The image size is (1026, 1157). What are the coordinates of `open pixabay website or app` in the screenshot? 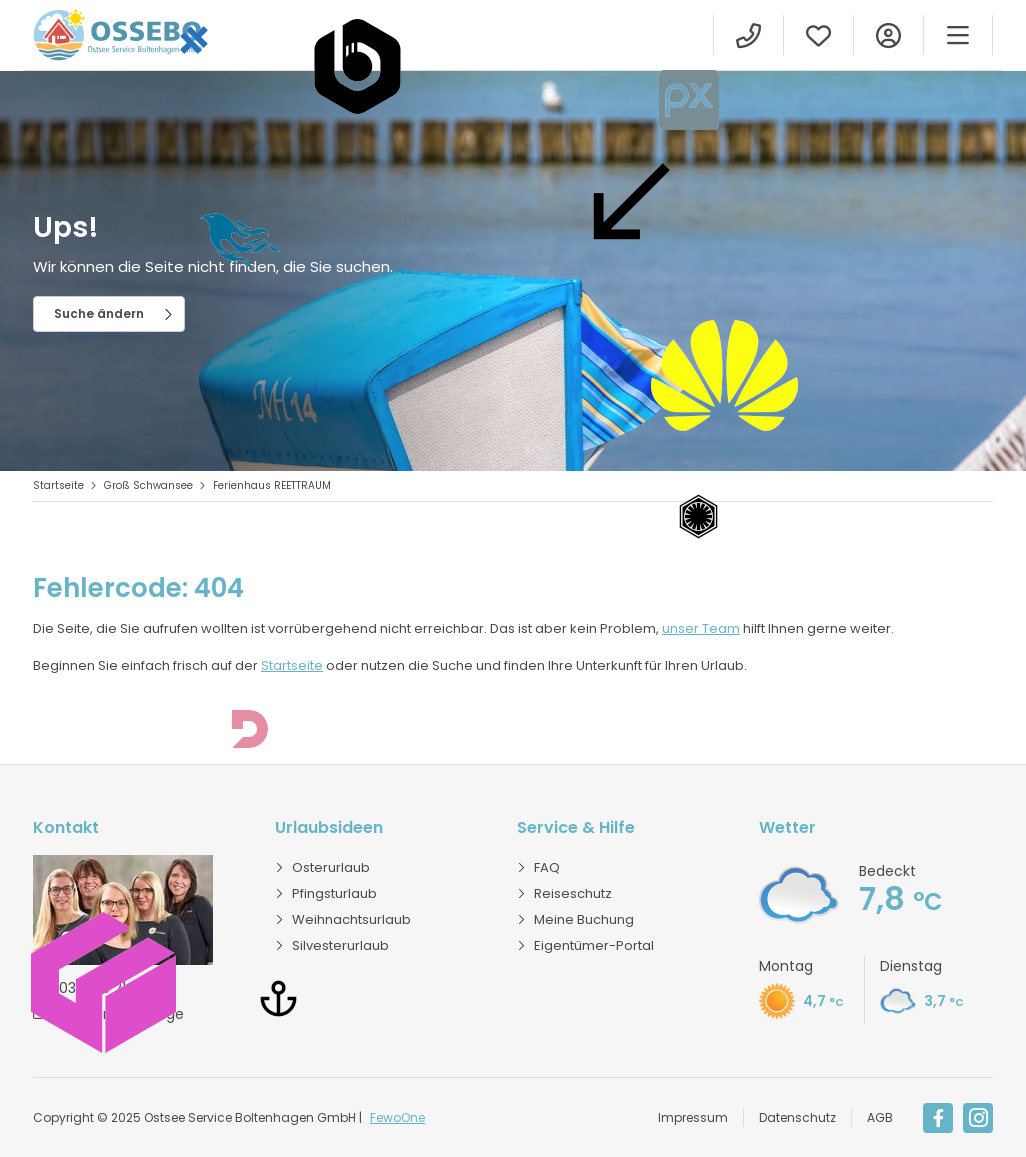 It's located at (689, 100).